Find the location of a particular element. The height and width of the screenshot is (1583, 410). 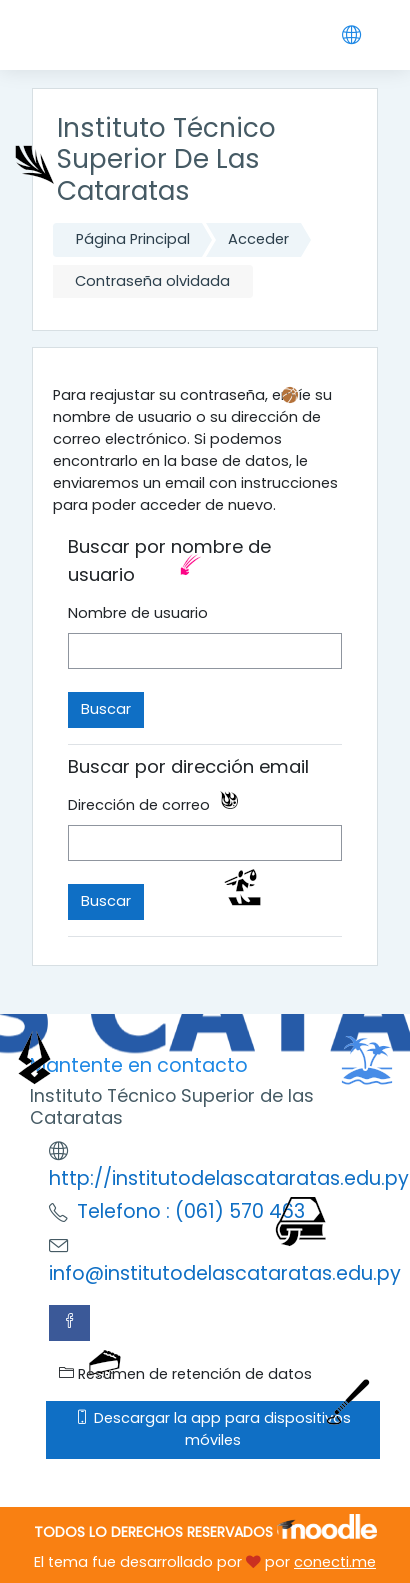

save this item for later is located at coordinates (300, 1221).